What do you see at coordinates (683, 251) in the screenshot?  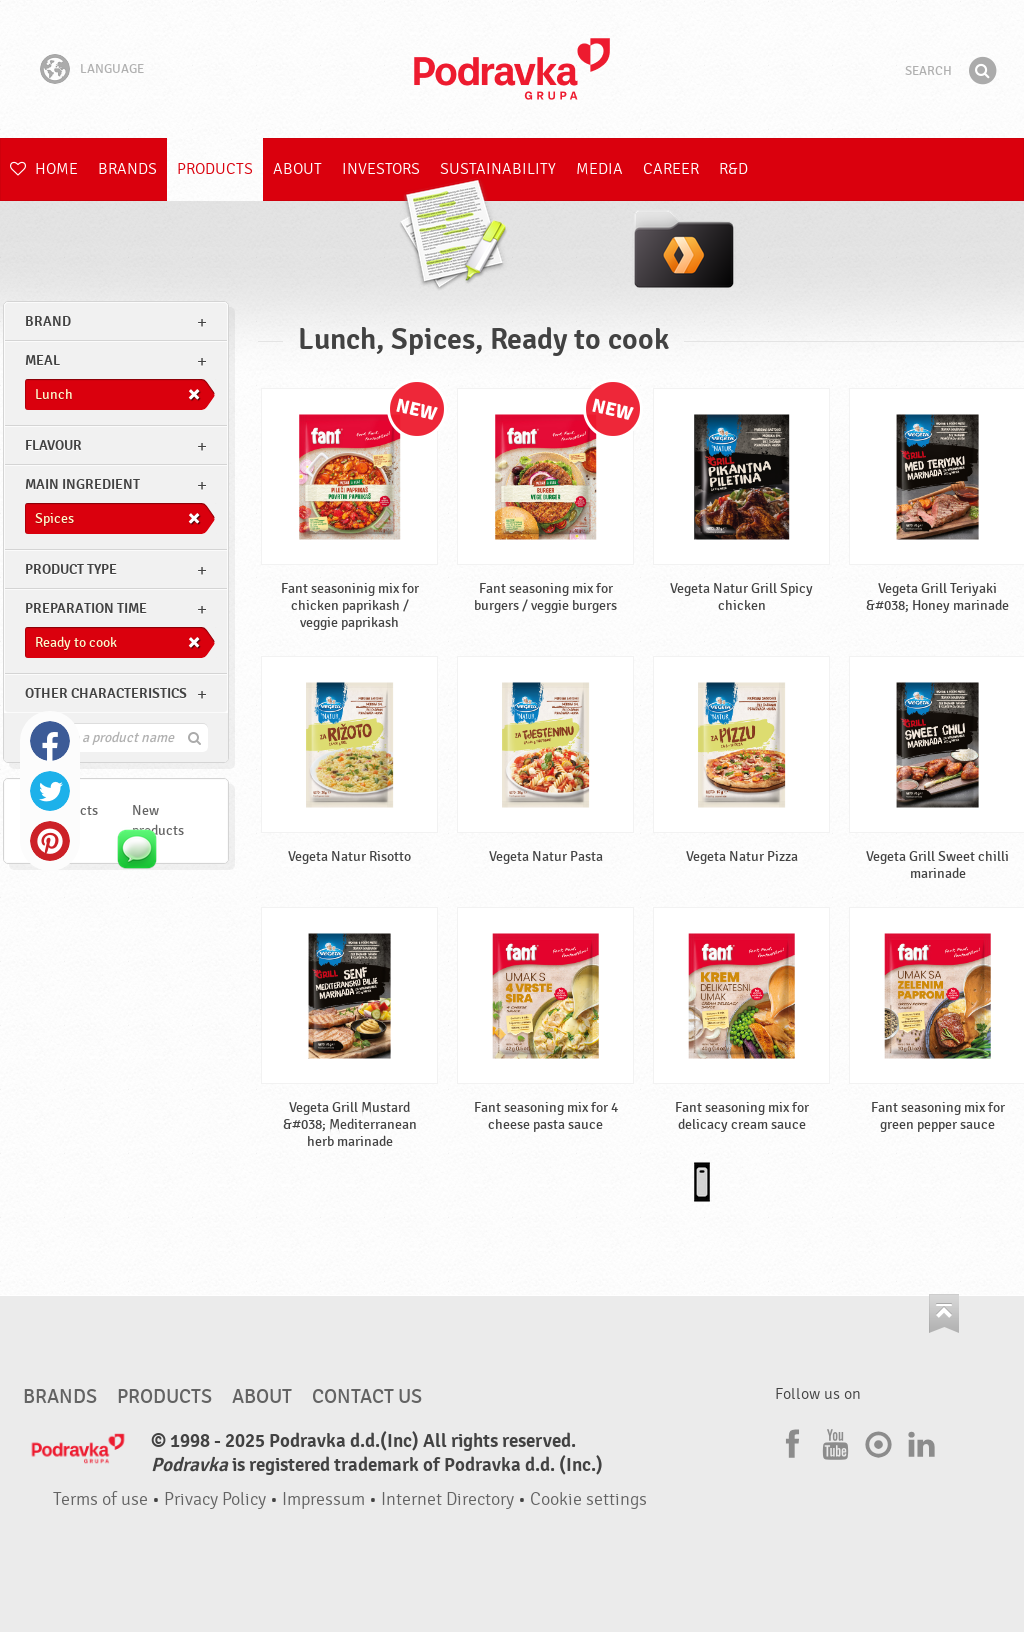 I see `open cloudflare workers project folder` at bounding box center [683, 251].